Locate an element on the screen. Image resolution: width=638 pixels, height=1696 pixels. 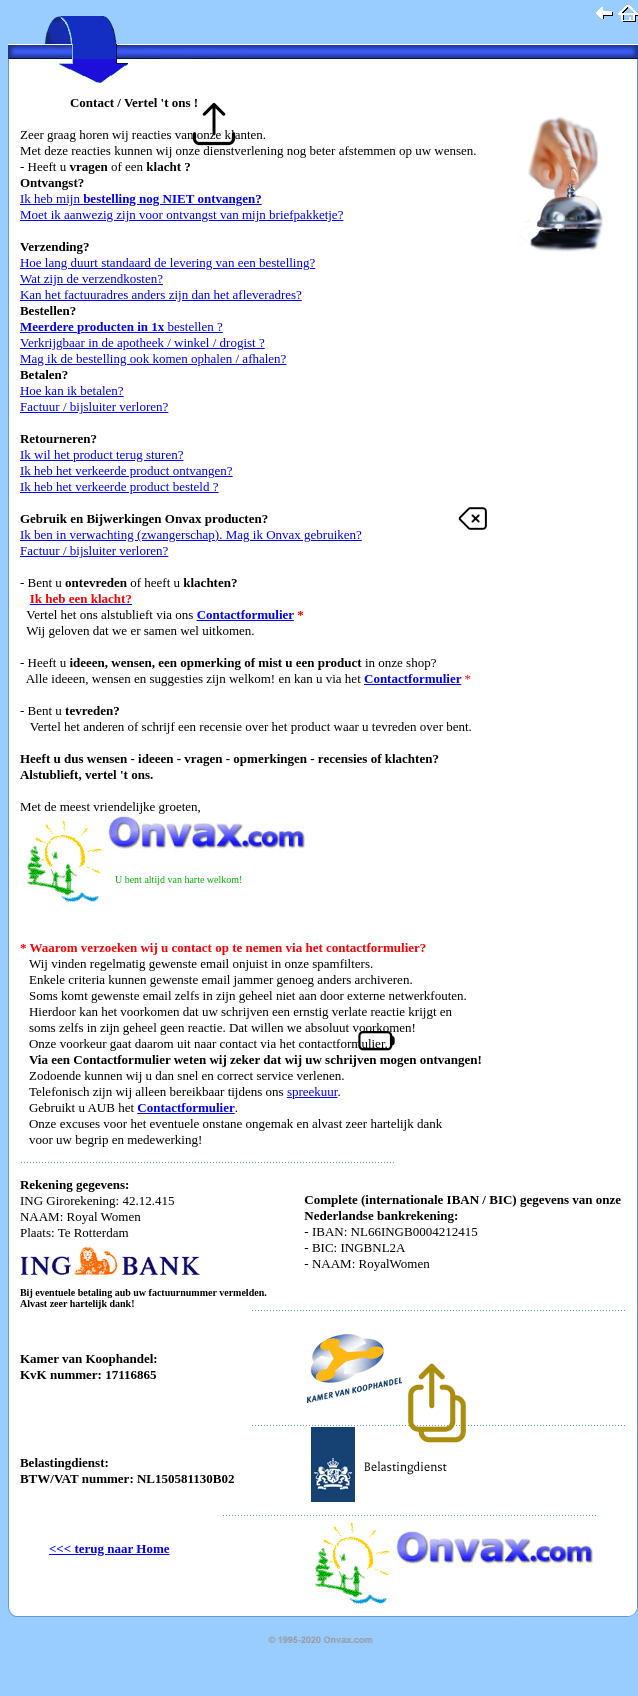
upload a file or document is located at coordinates (214, 124).